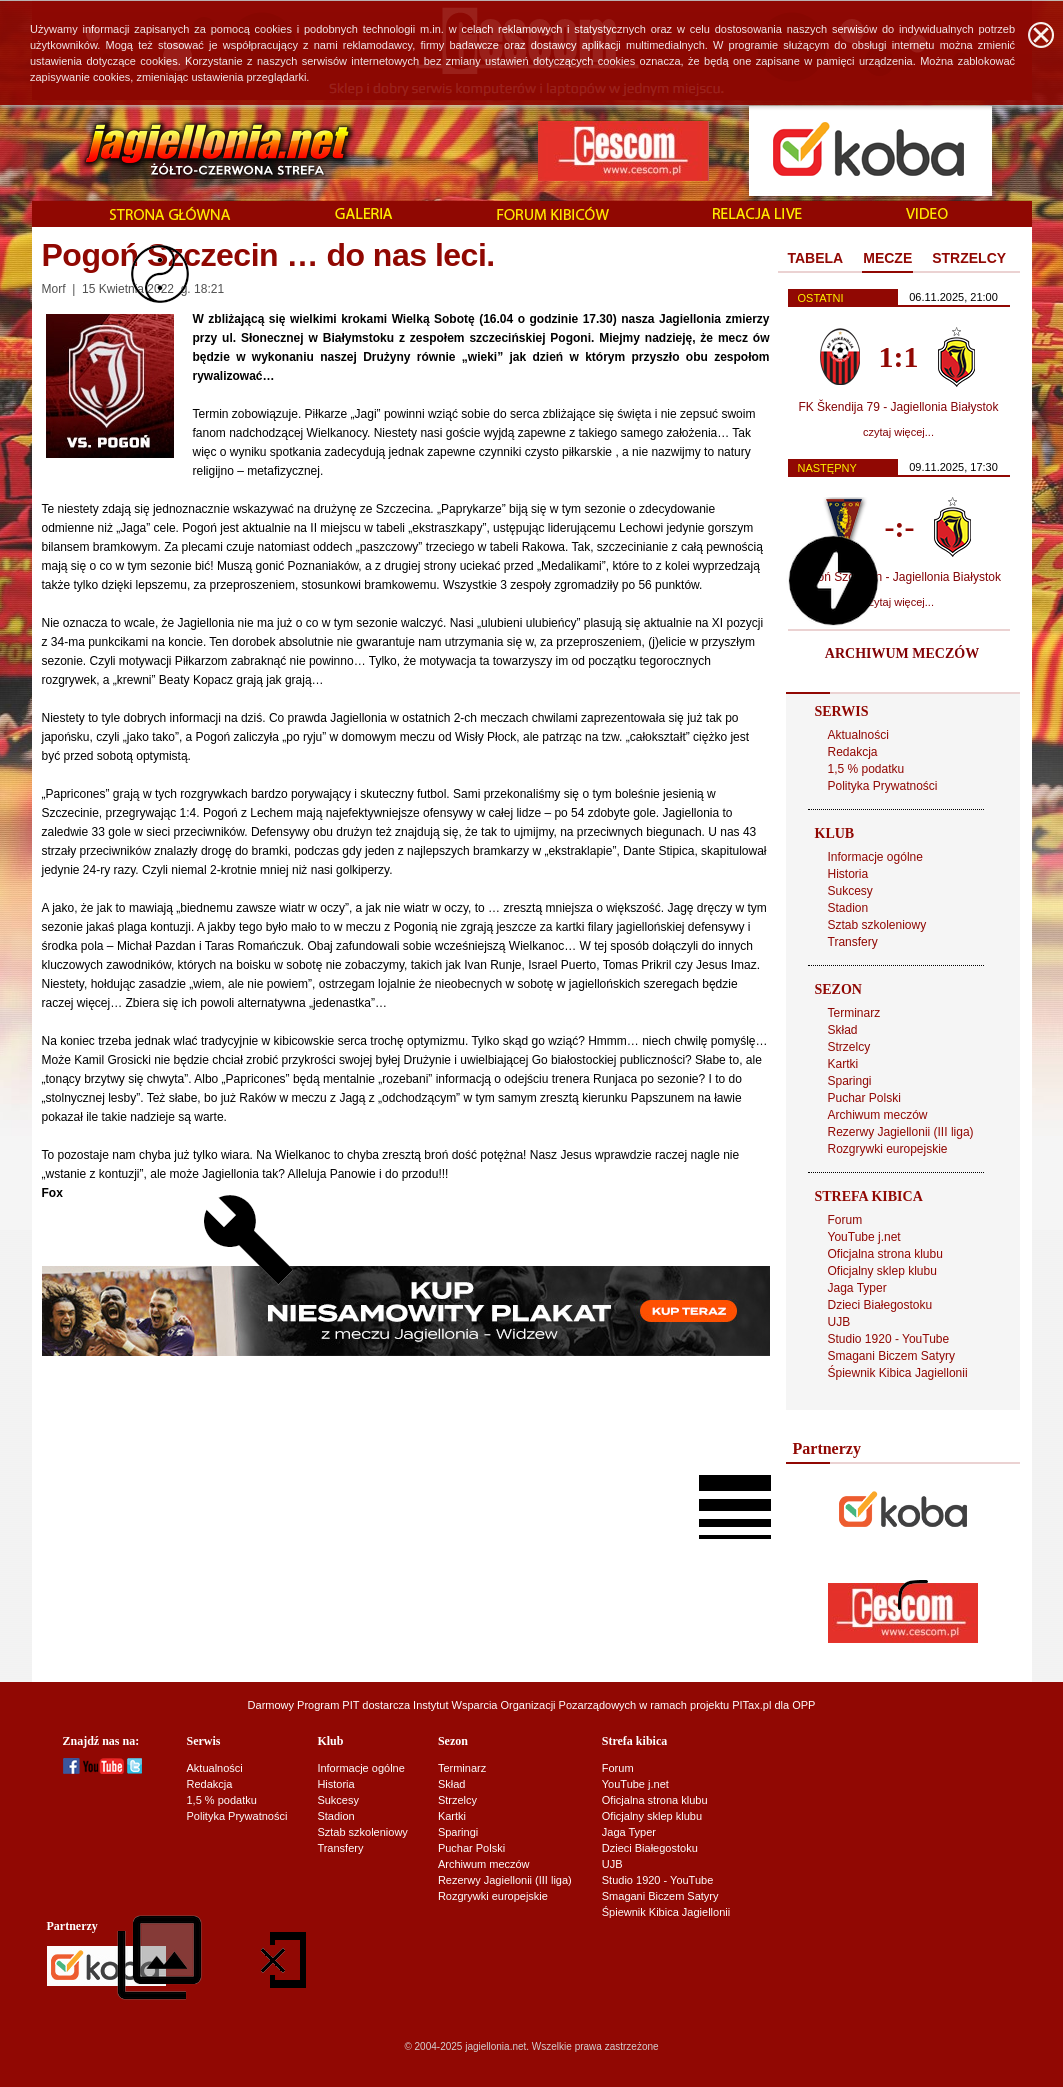 The image size is (1063, 2087). I want to click on access settings or configuration options, so click(248, 1239).